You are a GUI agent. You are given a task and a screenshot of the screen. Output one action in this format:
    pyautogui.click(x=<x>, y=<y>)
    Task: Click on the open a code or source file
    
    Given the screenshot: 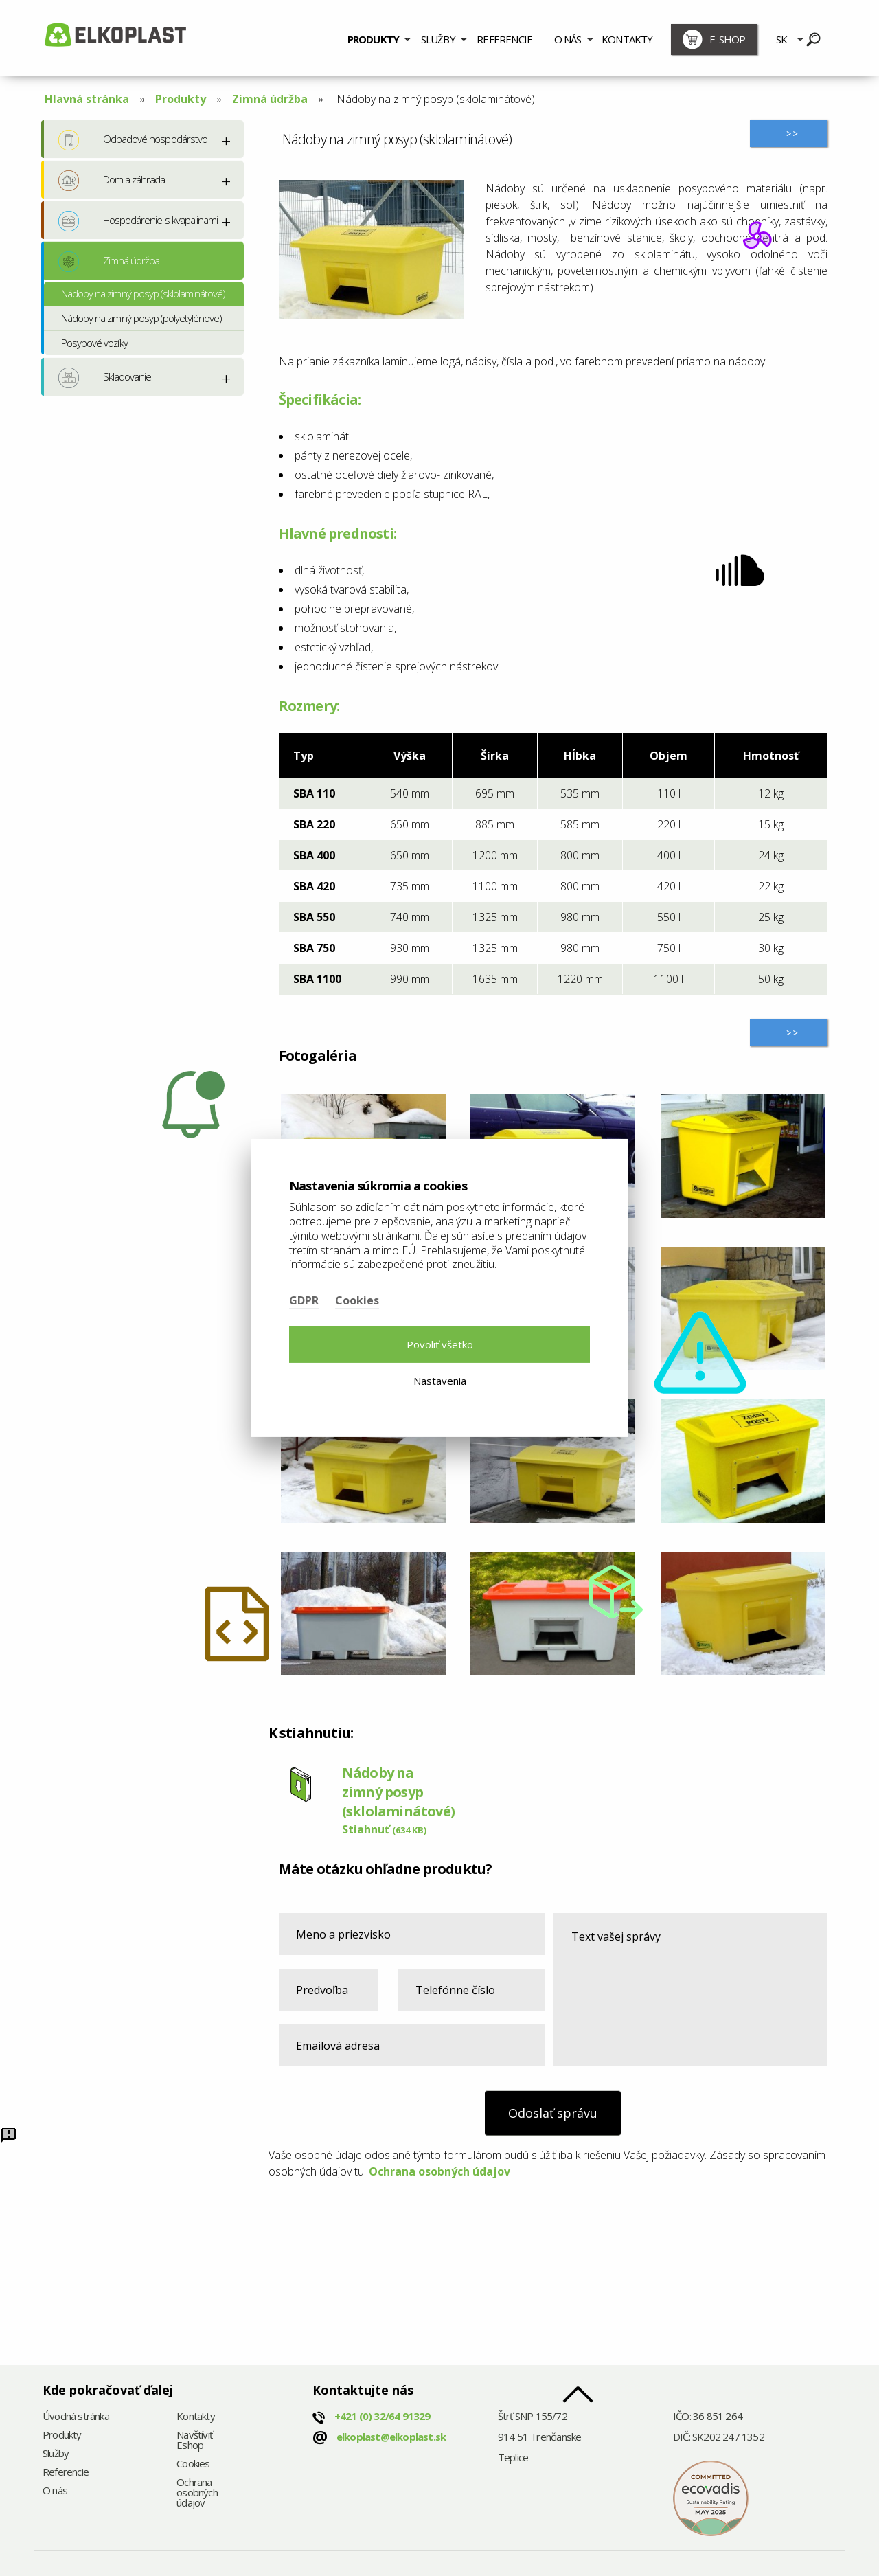 What is the action you would take?
    pyautogui.click(x=237, y=1624)
    